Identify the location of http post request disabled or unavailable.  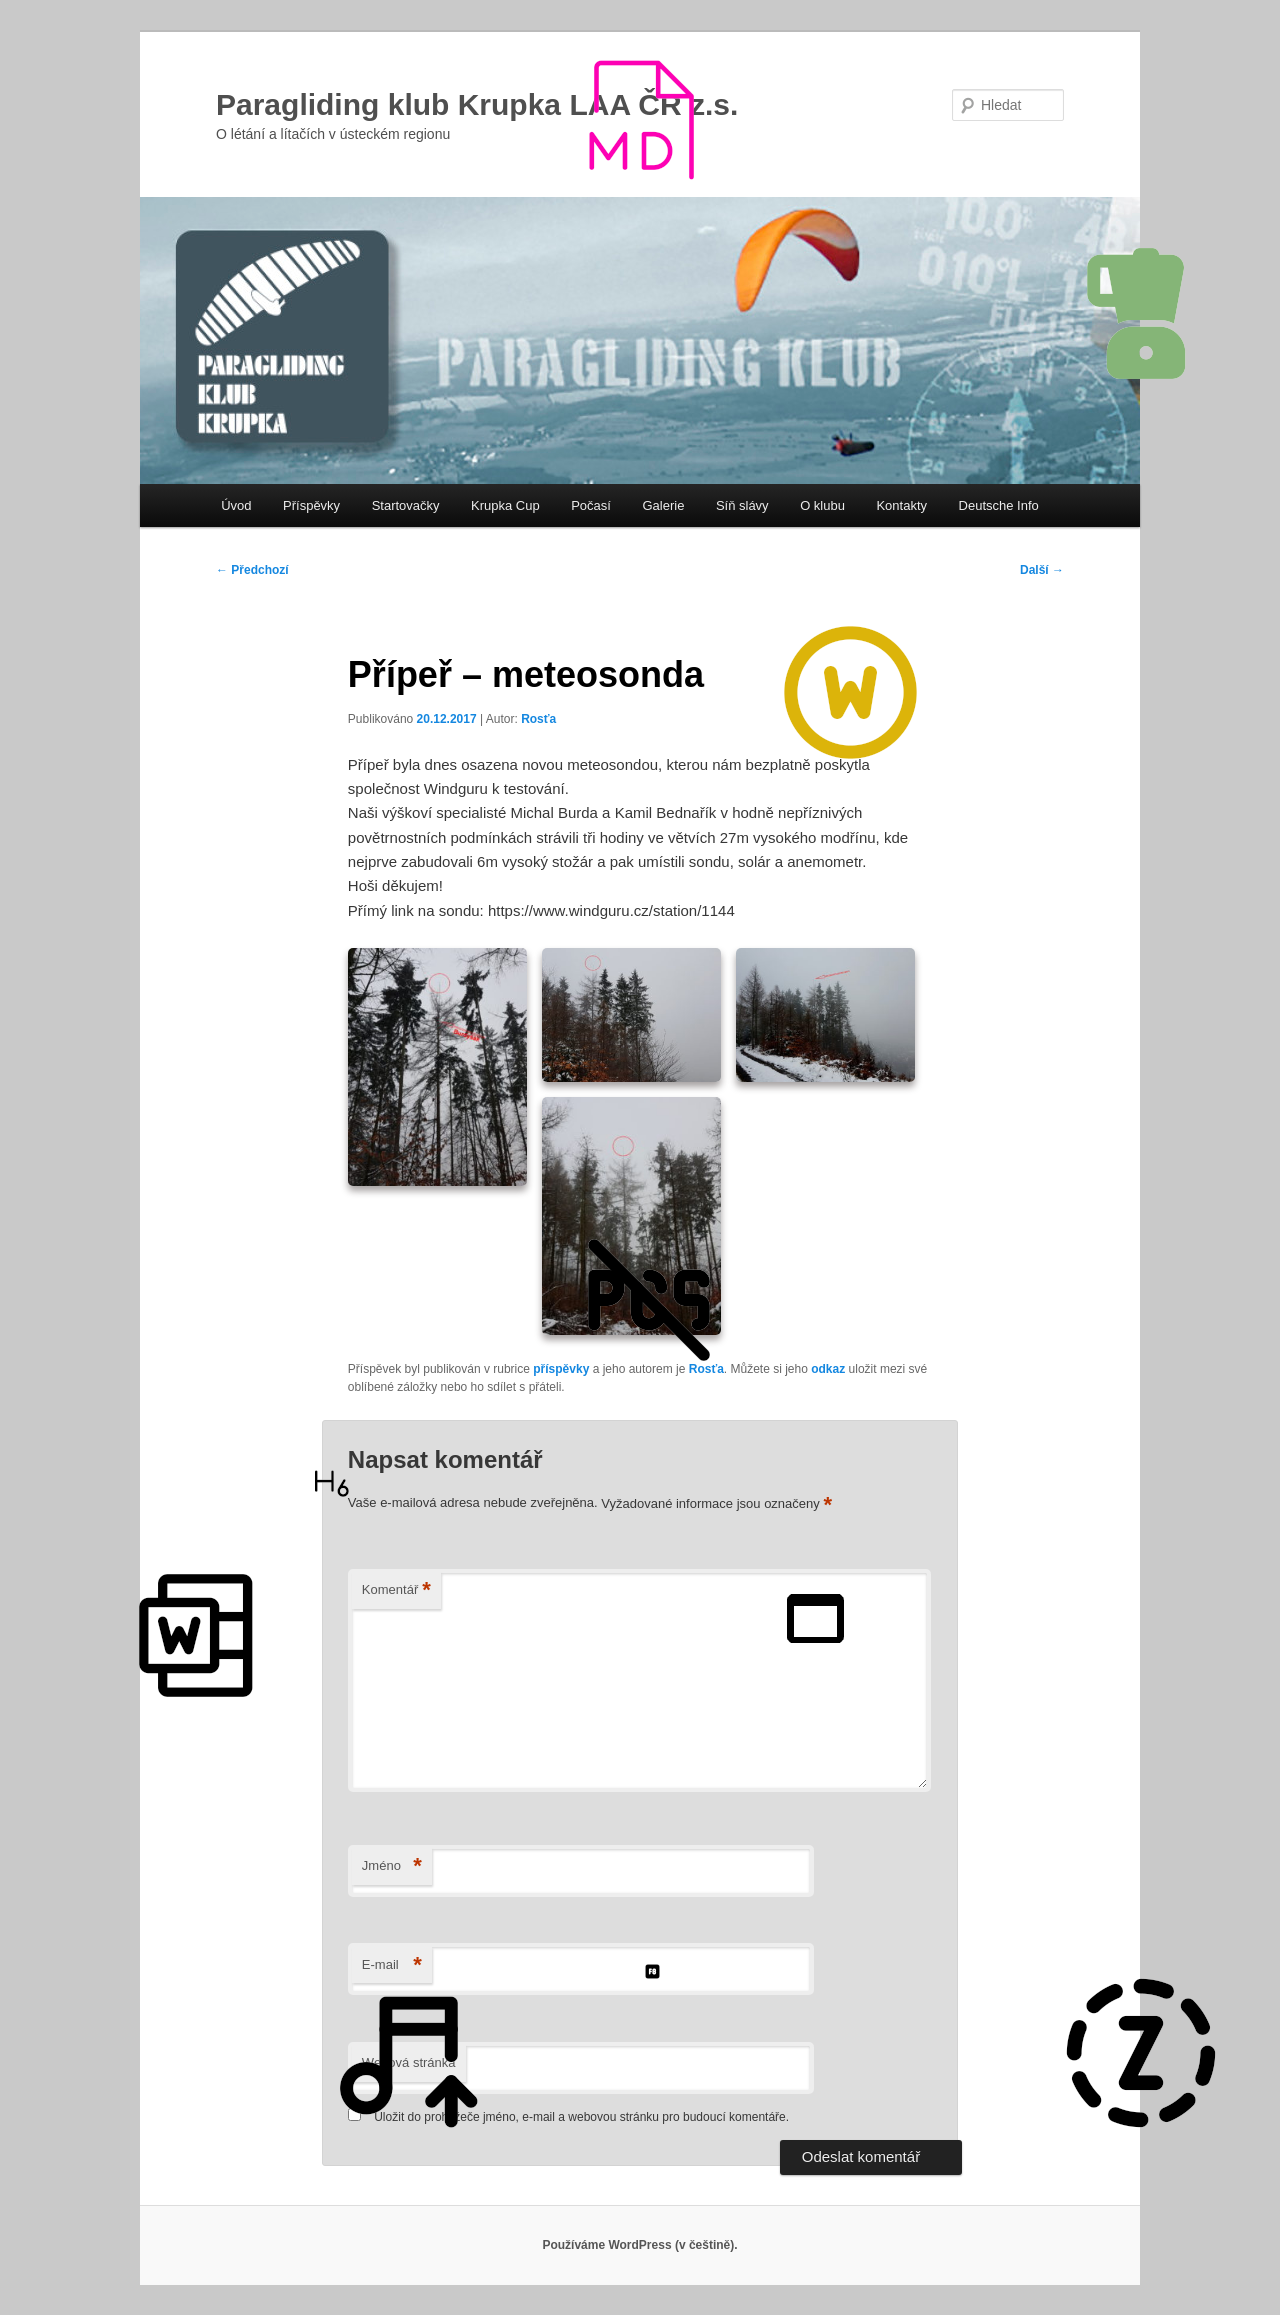
(649, 1300).